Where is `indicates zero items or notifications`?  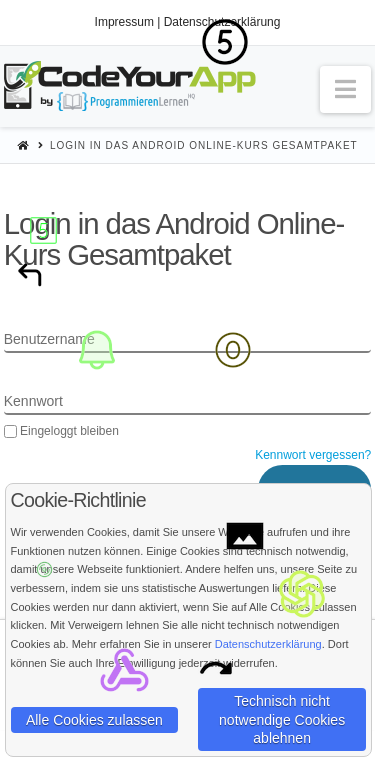 indicates zero items or notifications is located at coordinates (233, 350).